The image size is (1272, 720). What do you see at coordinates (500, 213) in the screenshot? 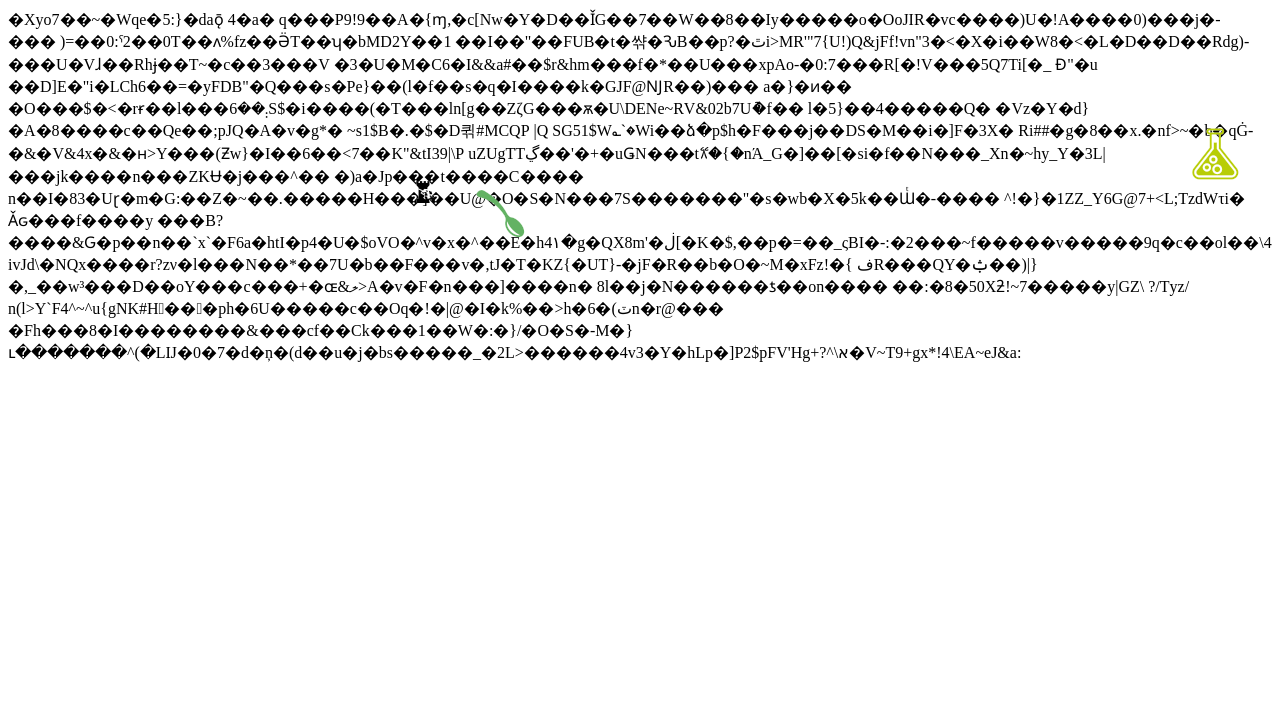
I see `select utensil or cutlery option` at bounding box center [500, 213].